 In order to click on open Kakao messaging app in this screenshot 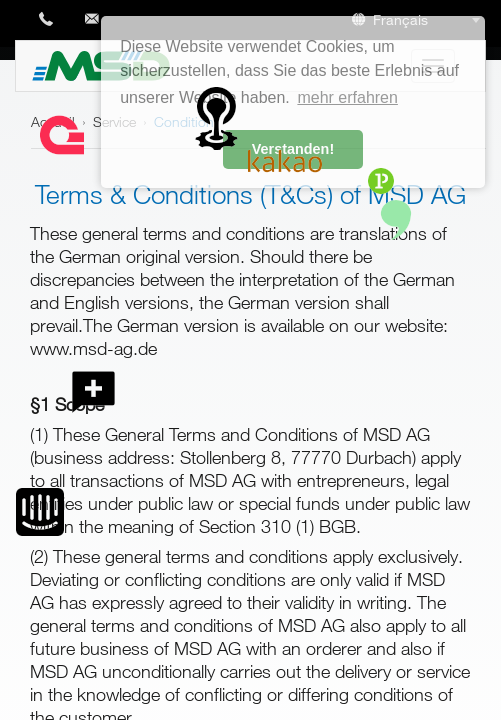, I will do `click(285, 161)`.